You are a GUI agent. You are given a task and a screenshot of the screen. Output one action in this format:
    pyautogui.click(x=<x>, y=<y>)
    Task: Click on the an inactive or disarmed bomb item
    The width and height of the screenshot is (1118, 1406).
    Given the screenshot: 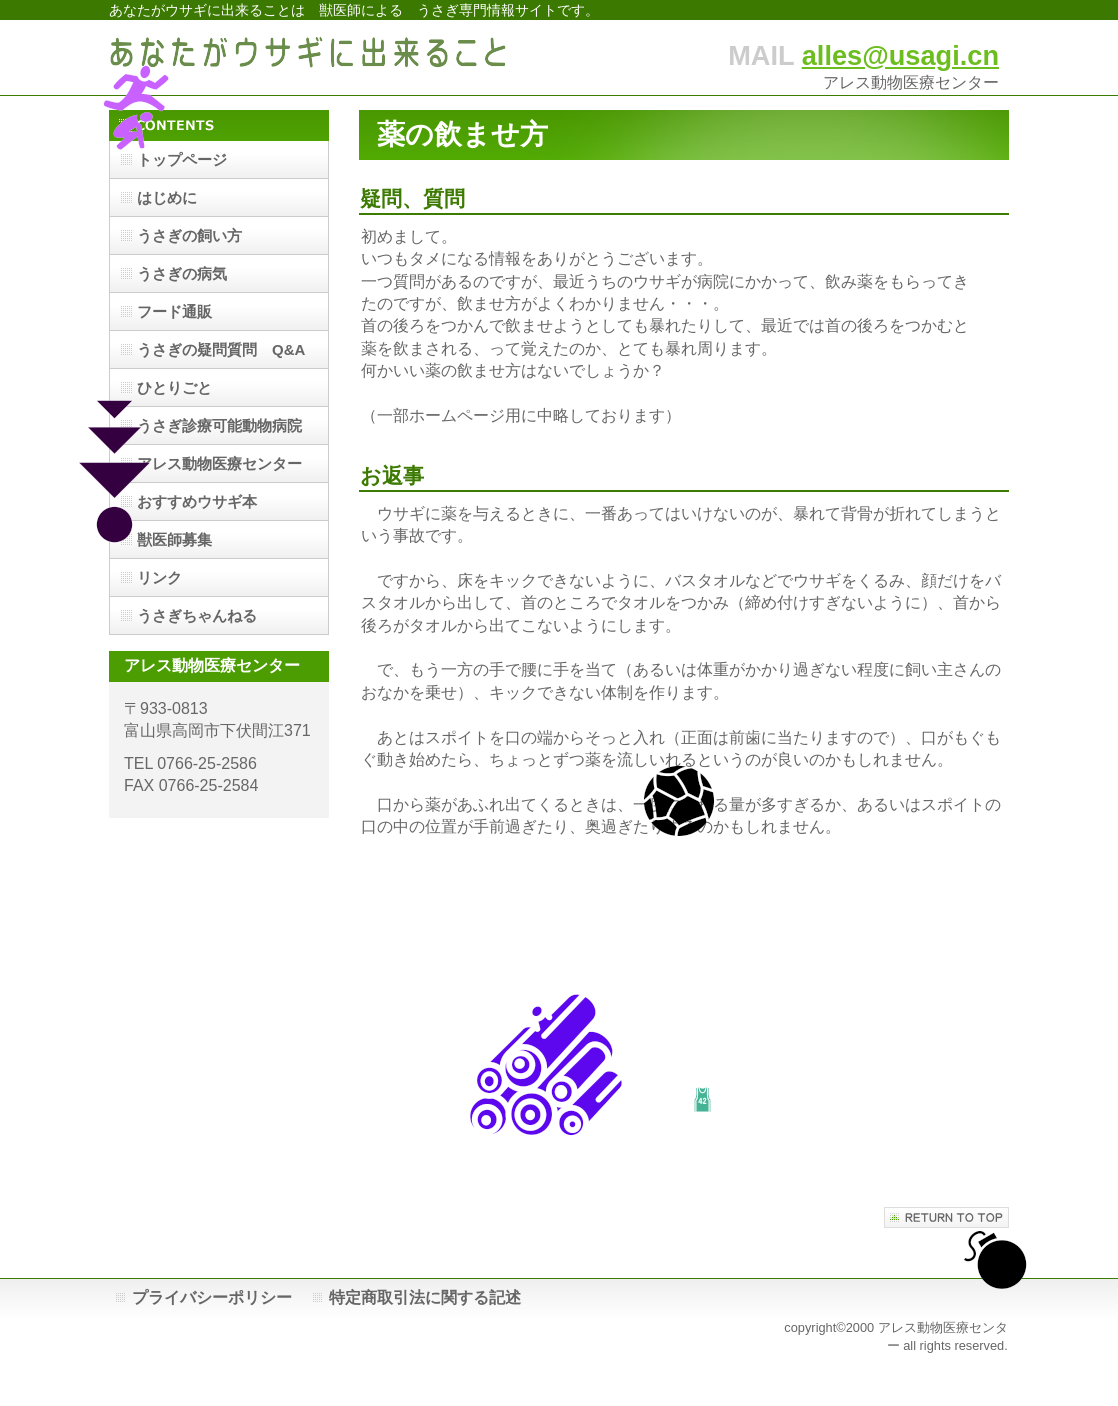 What is the action you would take?
    pyautogui.click(x=995, y=1259)
    